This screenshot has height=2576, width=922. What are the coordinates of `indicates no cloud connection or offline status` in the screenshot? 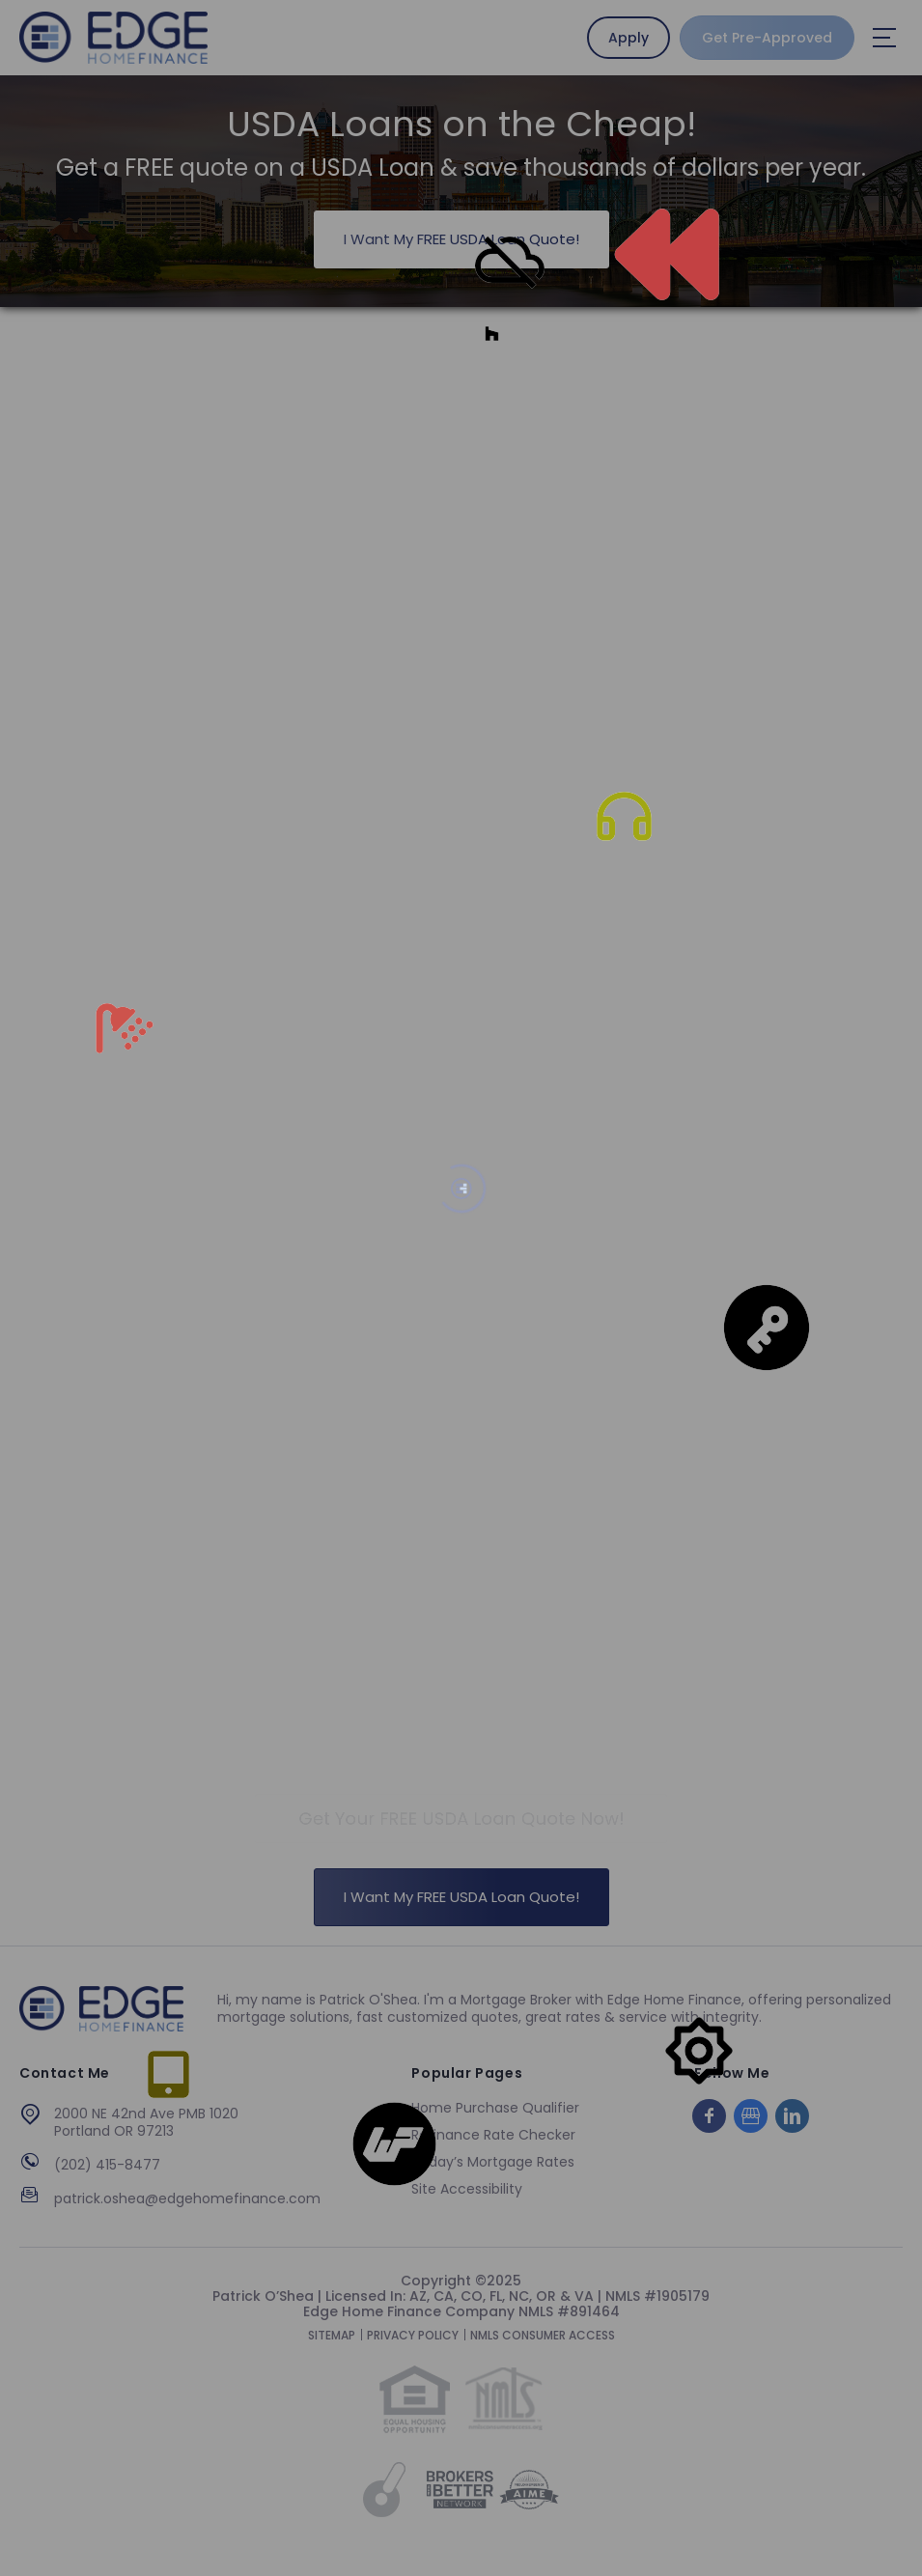 It's located at (510, 260).